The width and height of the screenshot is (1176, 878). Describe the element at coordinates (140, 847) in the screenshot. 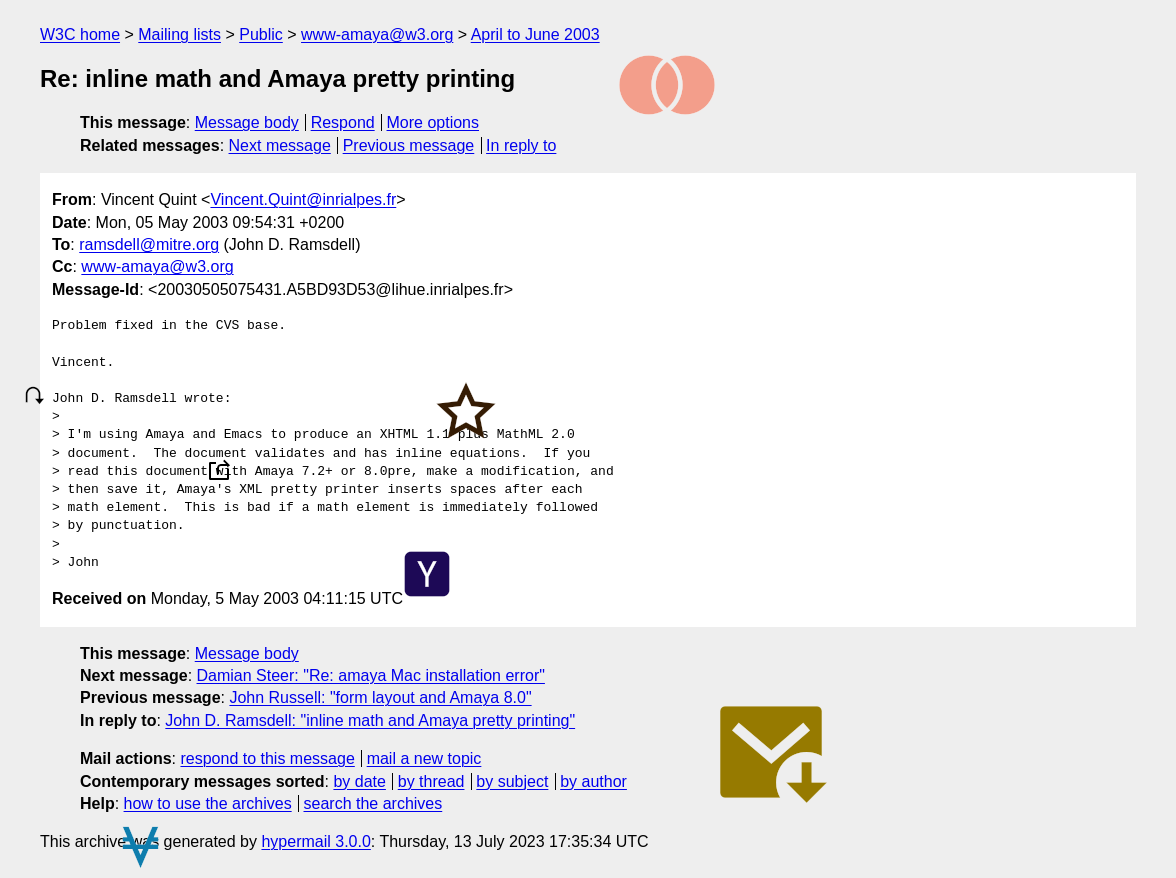

I see `viacoin cryptocurrency logo` at that location.